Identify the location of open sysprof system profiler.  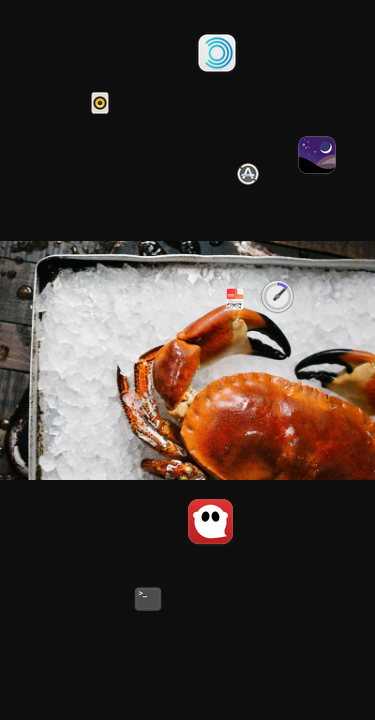
(277, 296).